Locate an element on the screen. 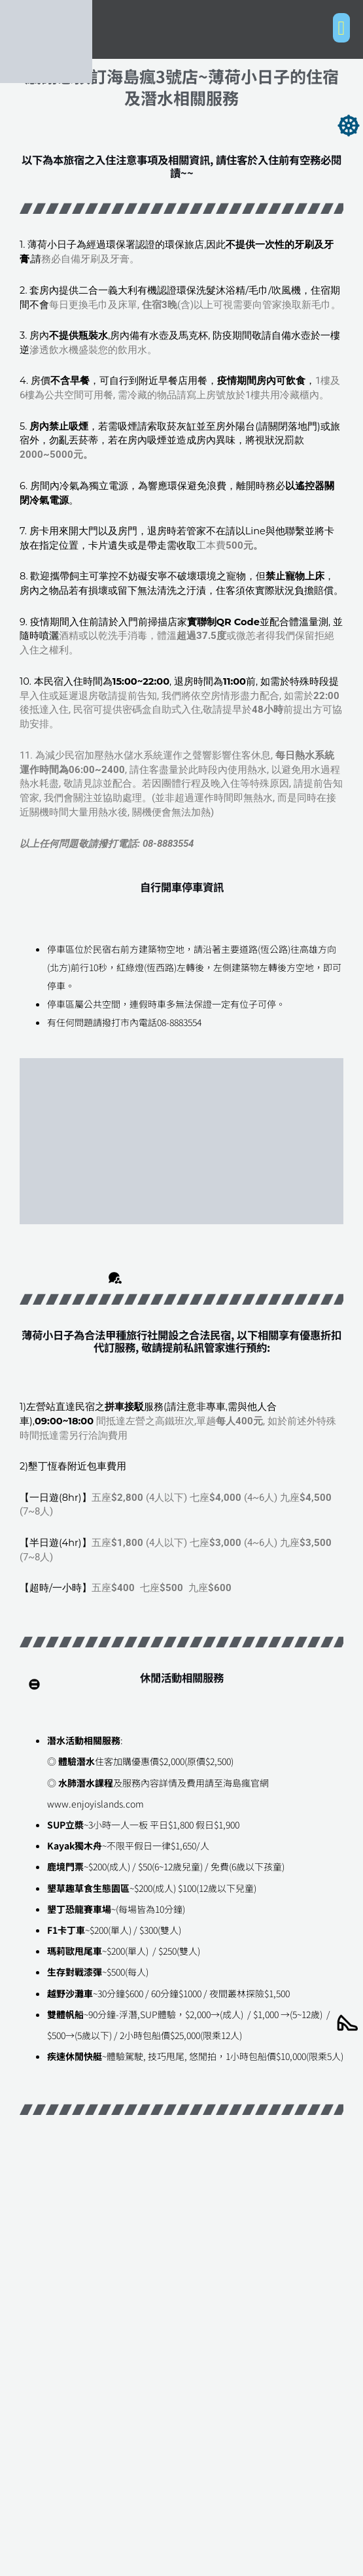 This screenshot has height=2576, width=363. view connected conversations or message threads is located at coordinates (114, 1277).